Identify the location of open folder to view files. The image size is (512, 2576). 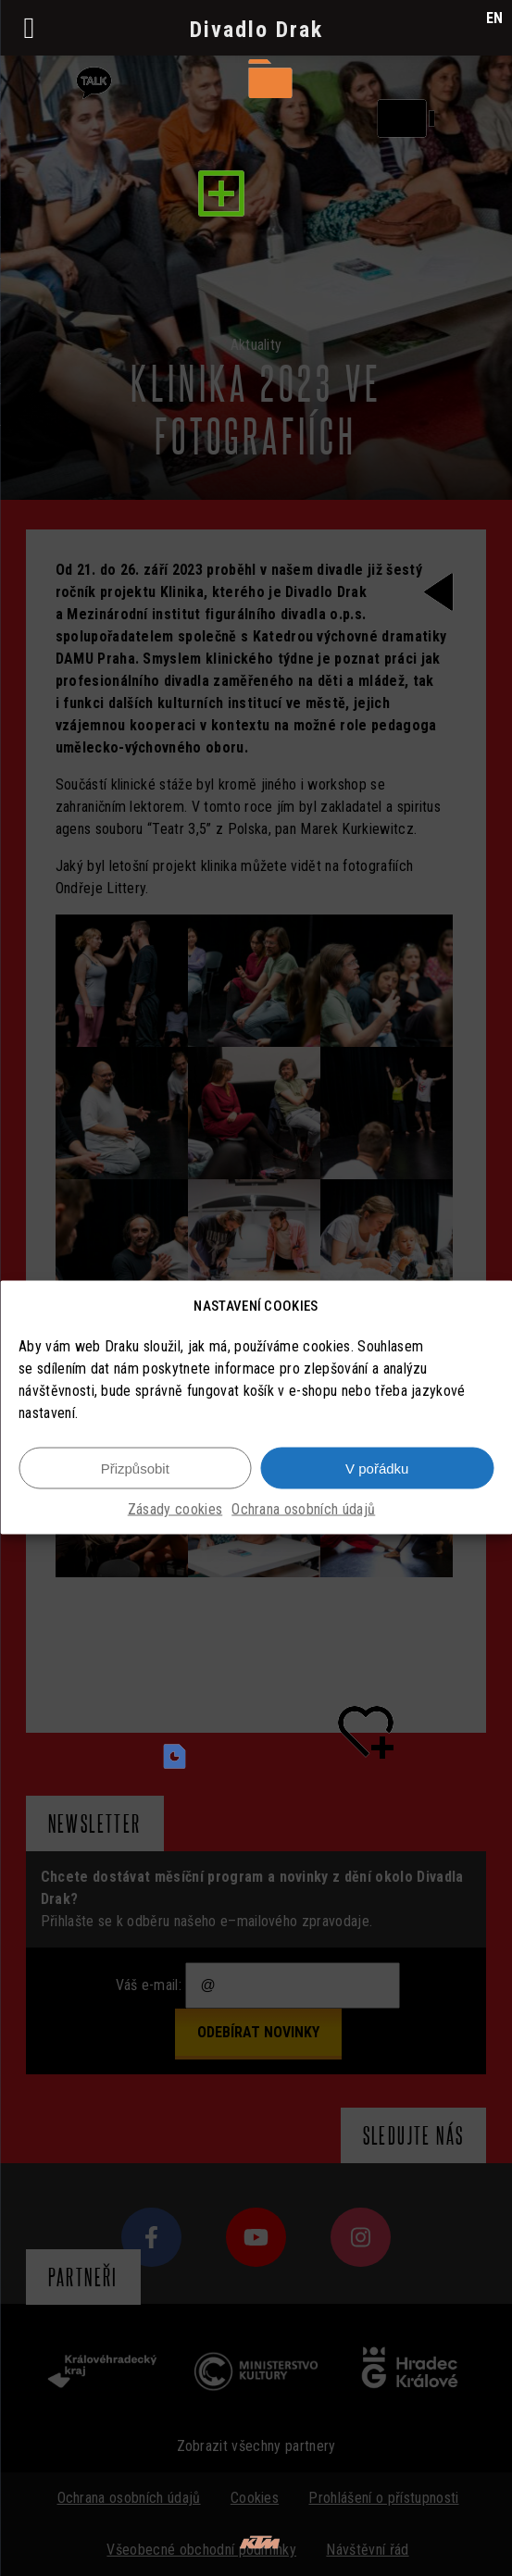
(270, 79).